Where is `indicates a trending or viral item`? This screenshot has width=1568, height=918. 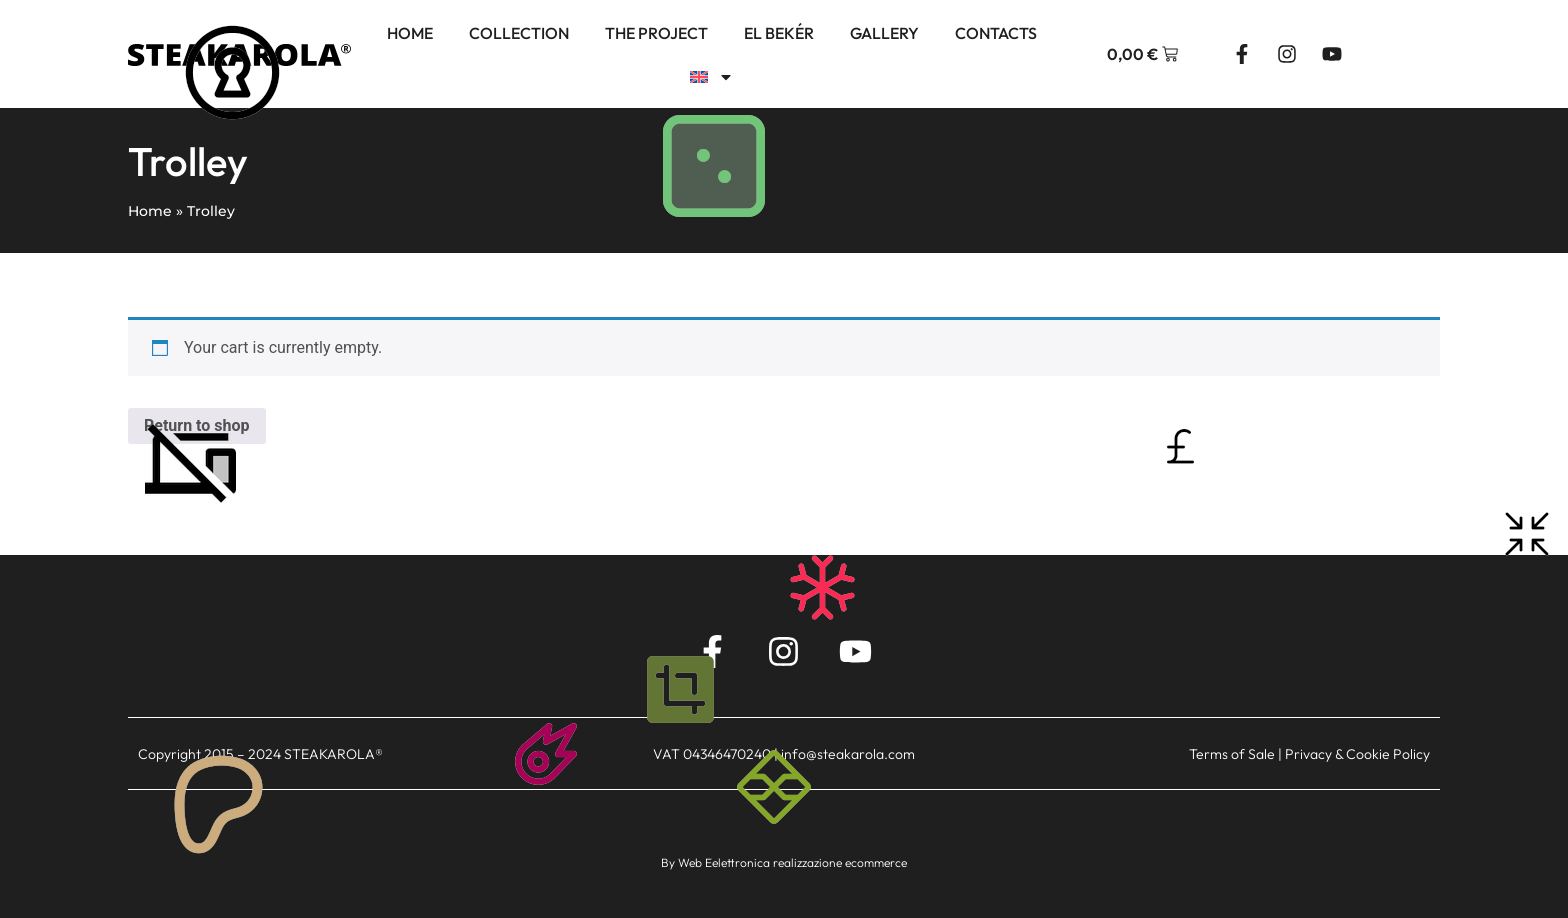 indicates a trending or viral item is located at coordinates (546, 754).